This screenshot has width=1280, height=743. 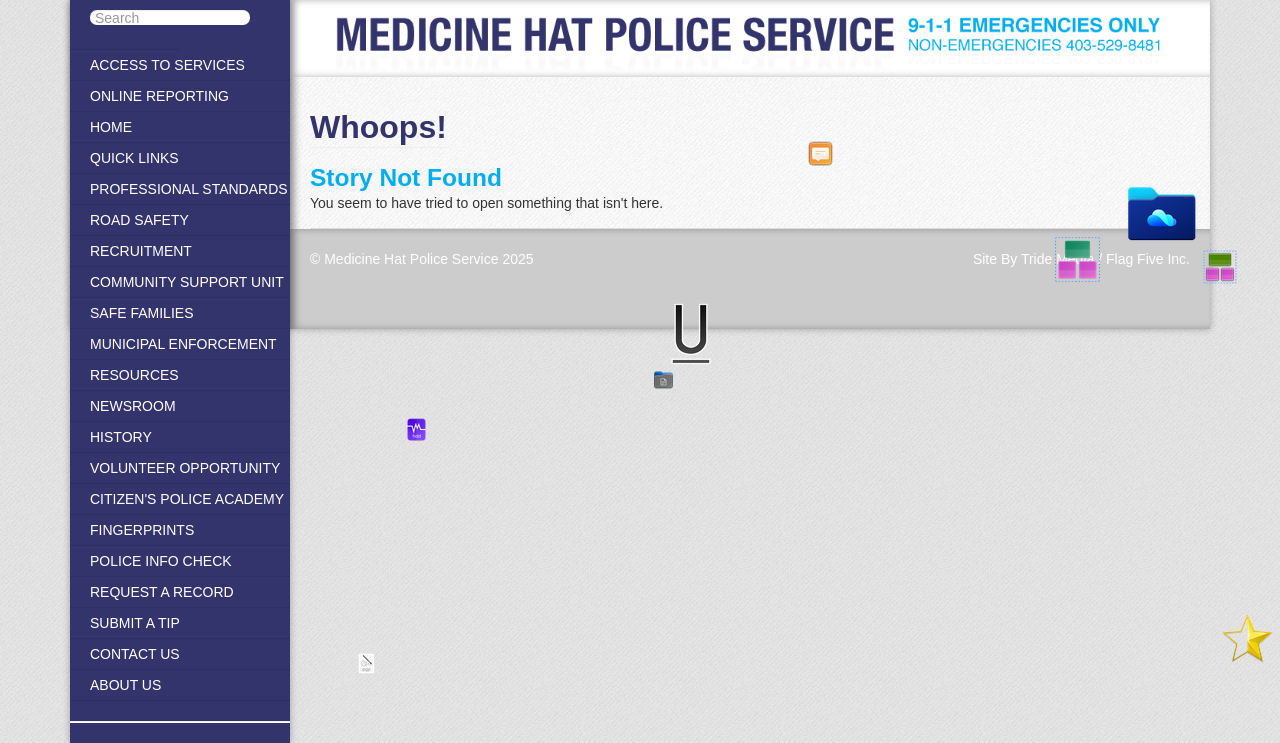 What do you see at coordinates (691, 334) in the screenshot?
I see `apply underline formatting to selected text` at bounding box center [691, 334].